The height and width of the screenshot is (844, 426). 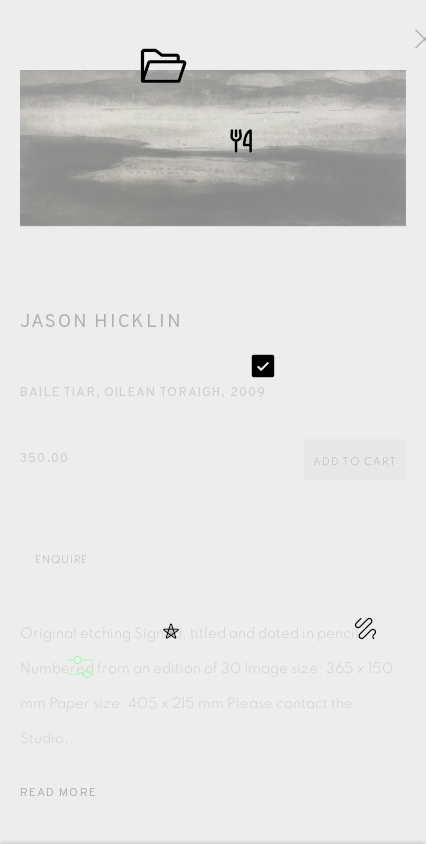 I want to click on adjust settings or preferences, so click(x=81, y=667).